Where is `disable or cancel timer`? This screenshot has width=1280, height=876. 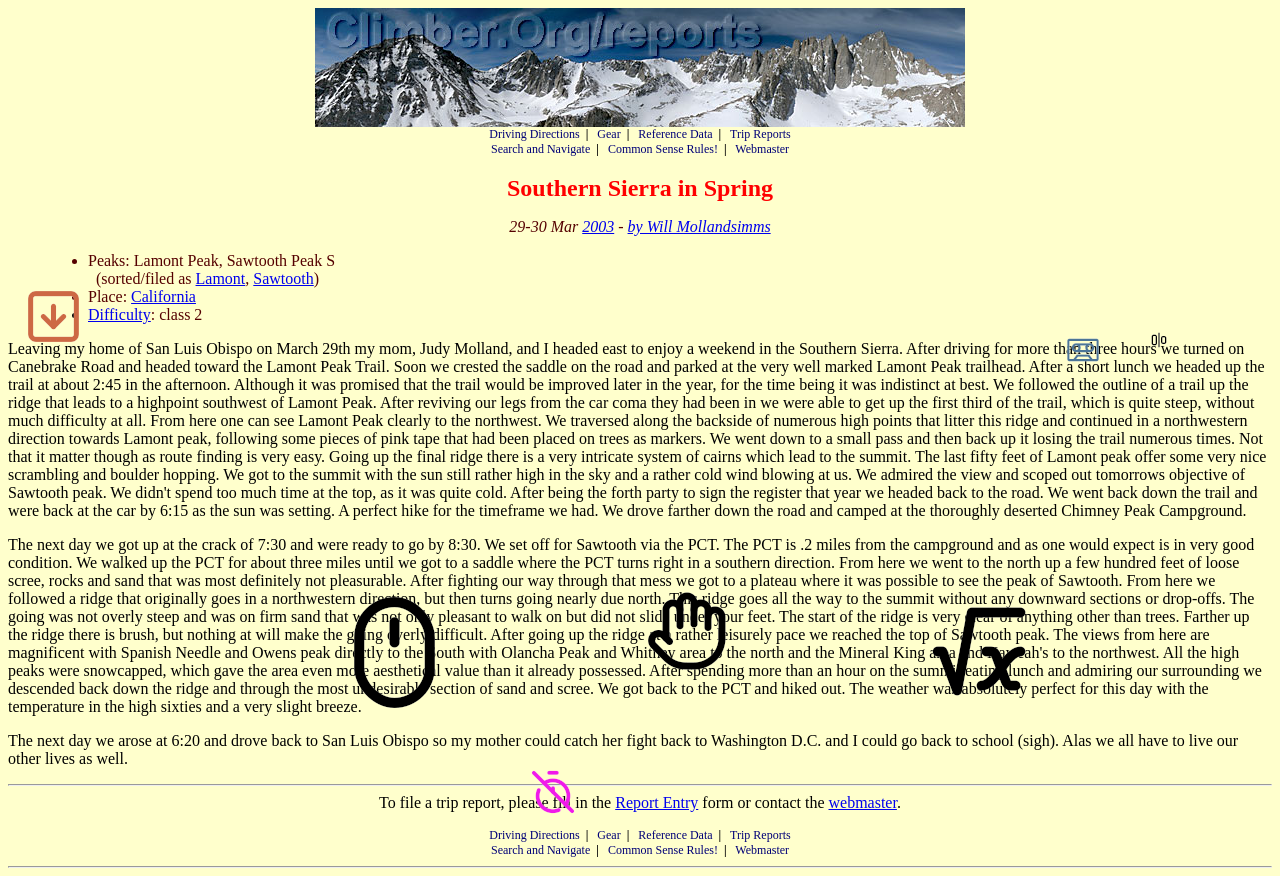 disable or cancel timer is located at coordinates (553, 792).